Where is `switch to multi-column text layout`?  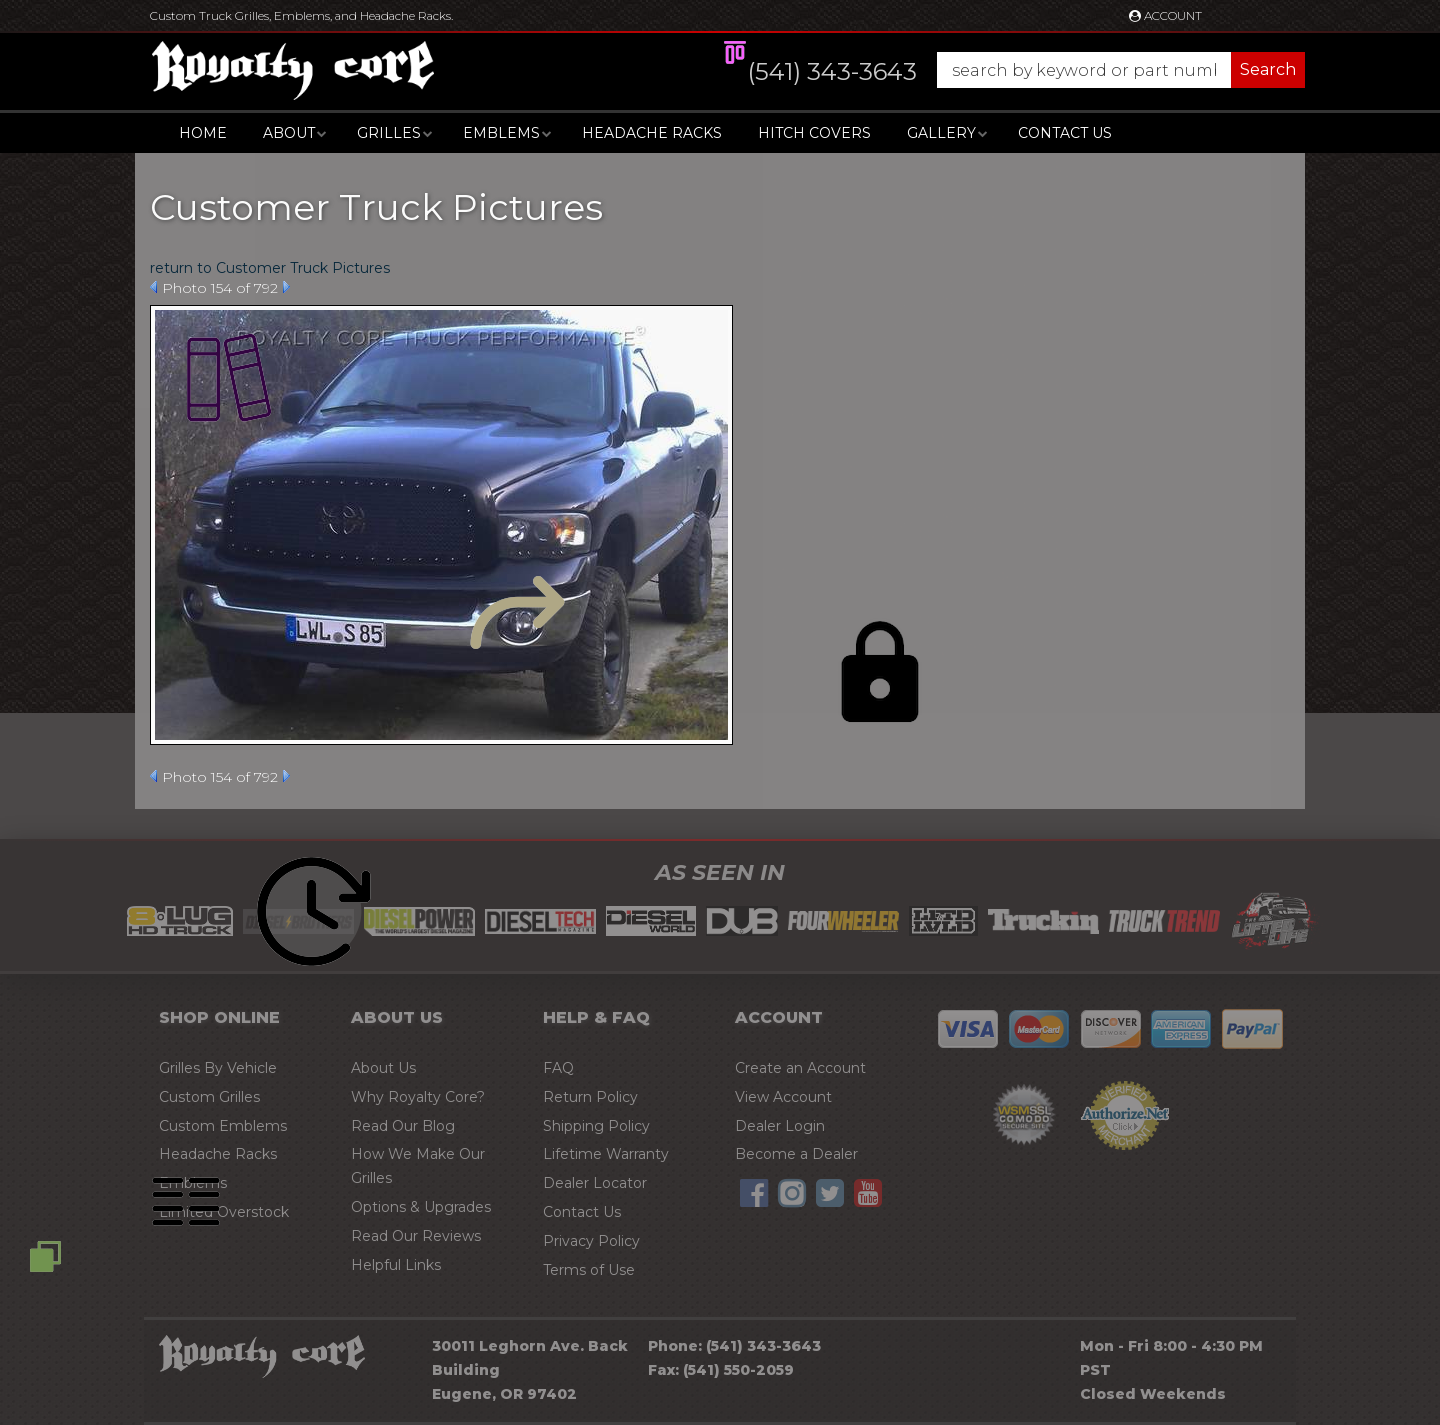 switch to multi-column text layout is located at coordinates (186, 1203).